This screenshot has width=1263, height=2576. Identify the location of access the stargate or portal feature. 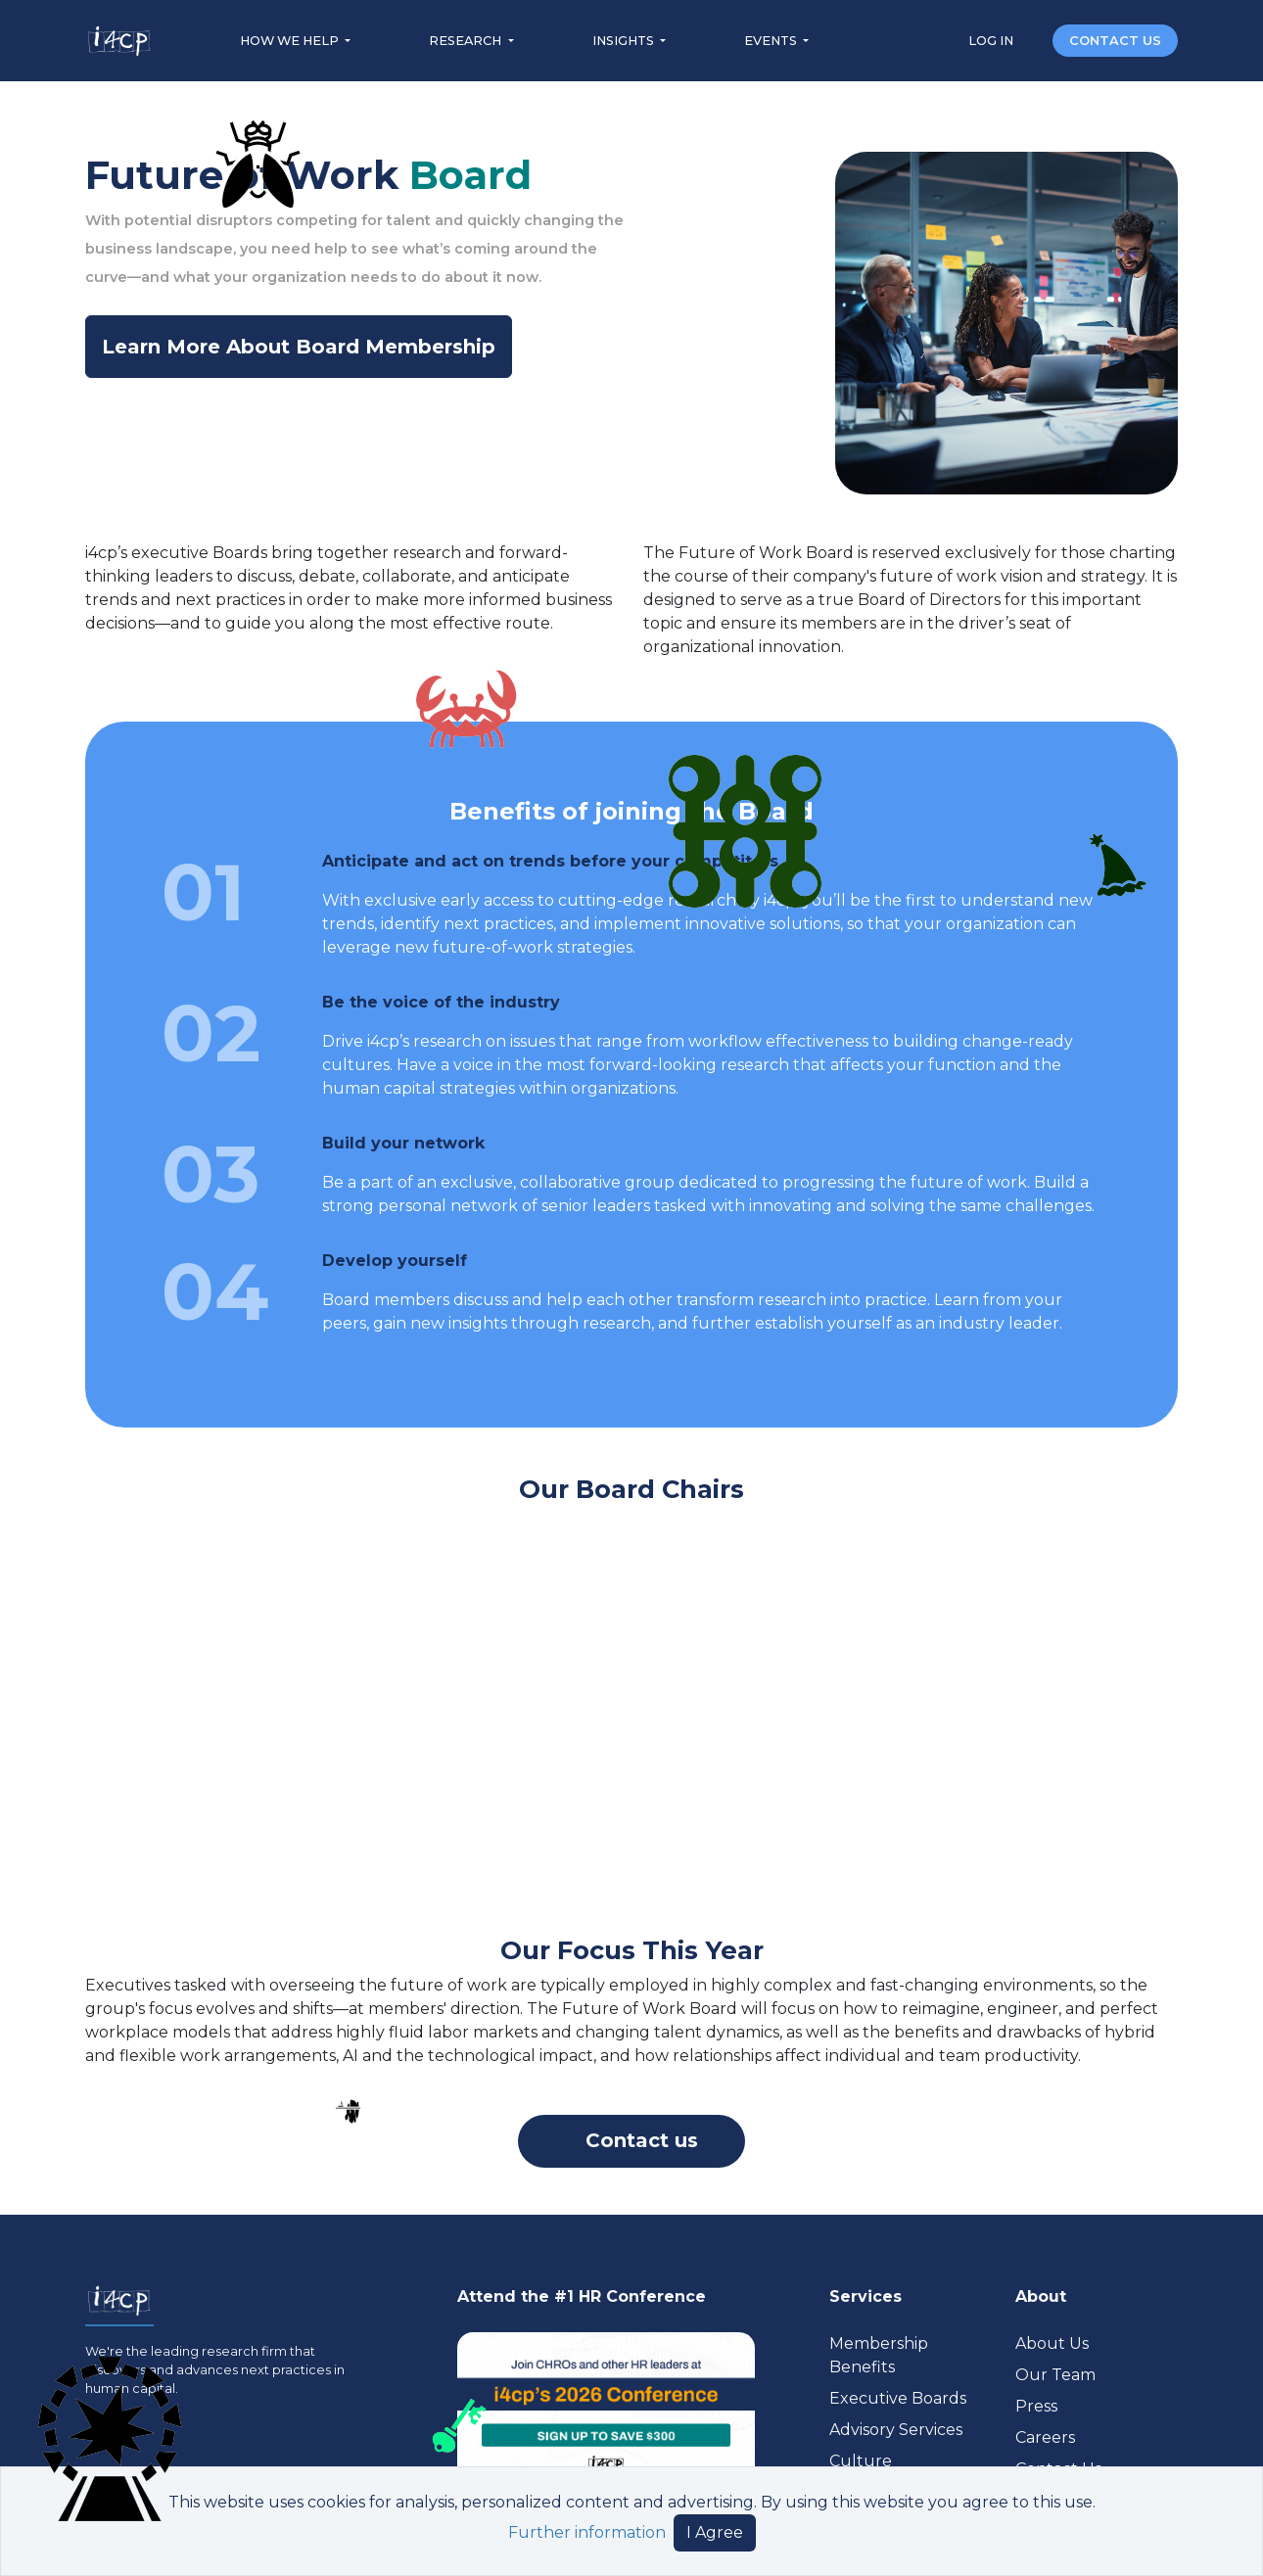
(110, 2439).